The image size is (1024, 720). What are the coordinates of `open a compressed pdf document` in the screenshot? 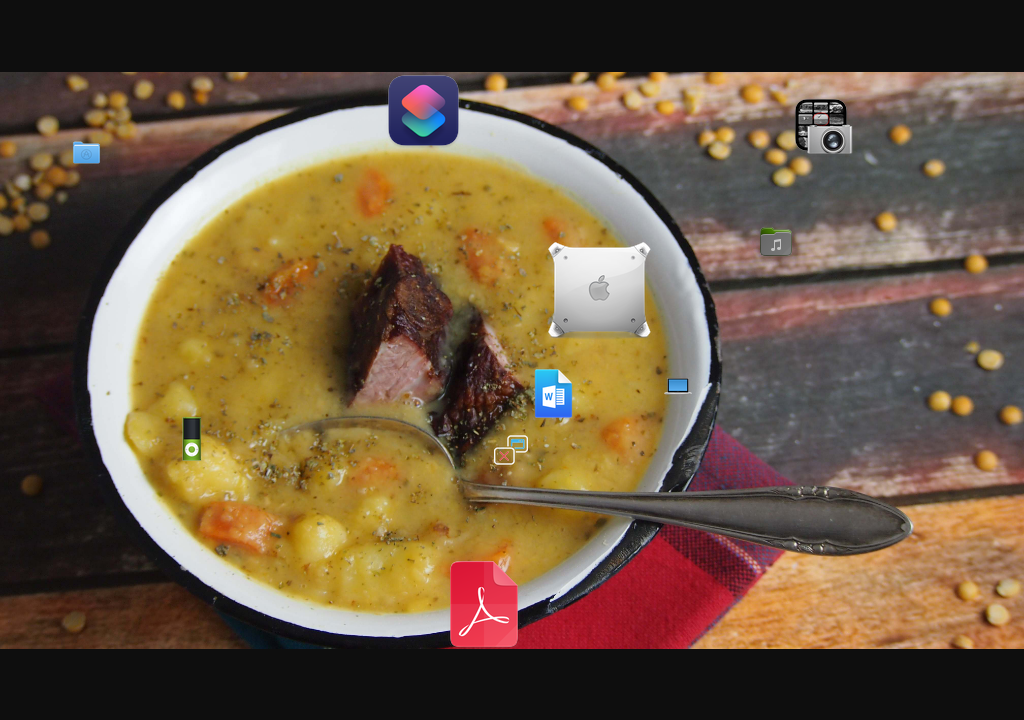 It's located at (484, 604).